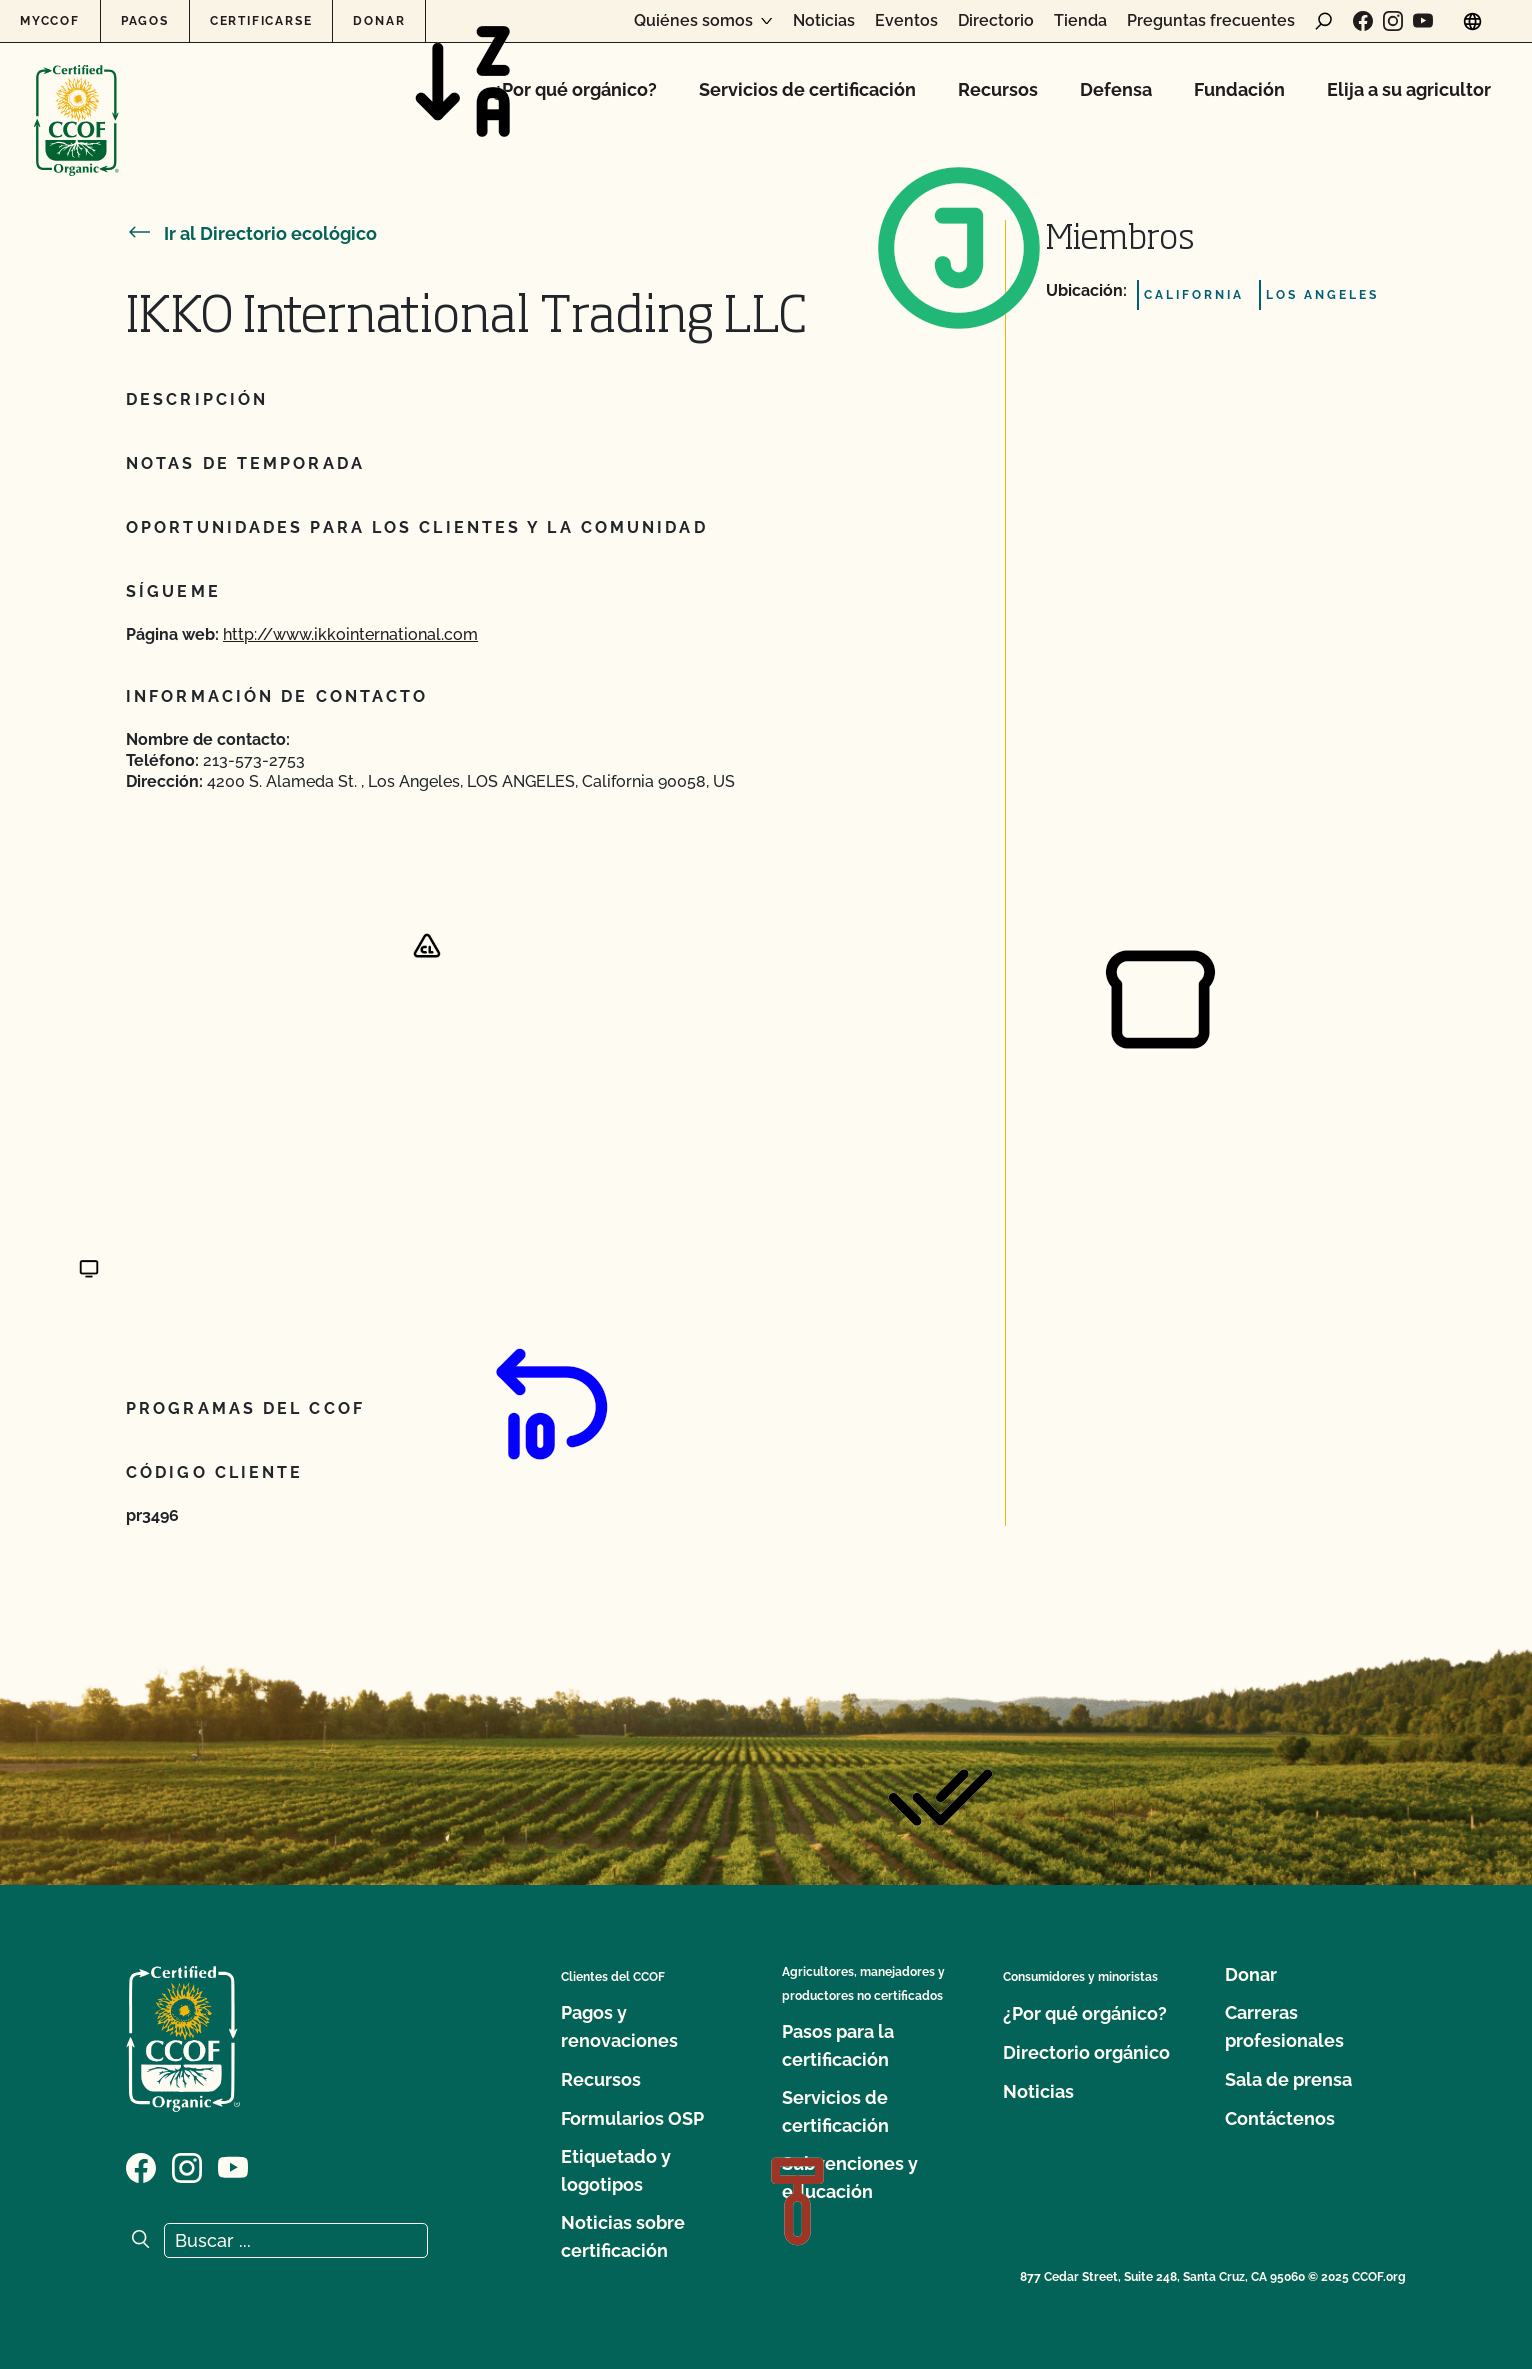 This screenshot has height=2369, width=1532. I want to click on skip backward 10 seconds, so click(549, 1407).